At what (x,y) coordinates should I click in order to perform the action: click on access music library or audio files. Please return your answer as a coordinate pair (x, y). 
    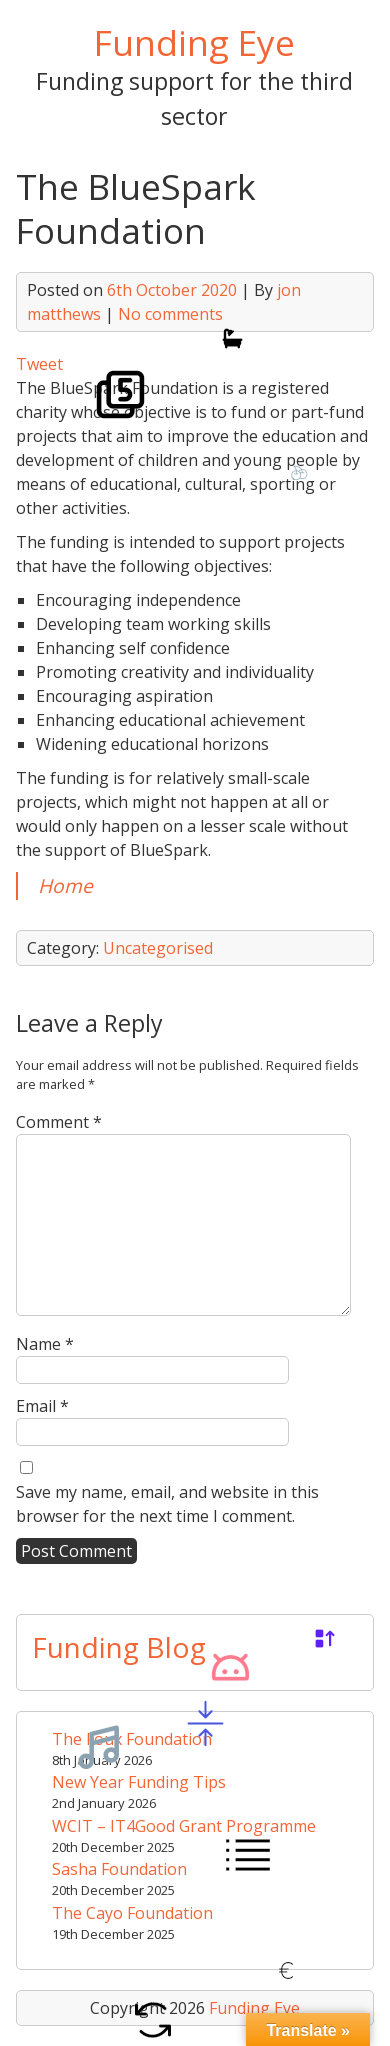
    Looking at the image, I should click on (101, 1748).